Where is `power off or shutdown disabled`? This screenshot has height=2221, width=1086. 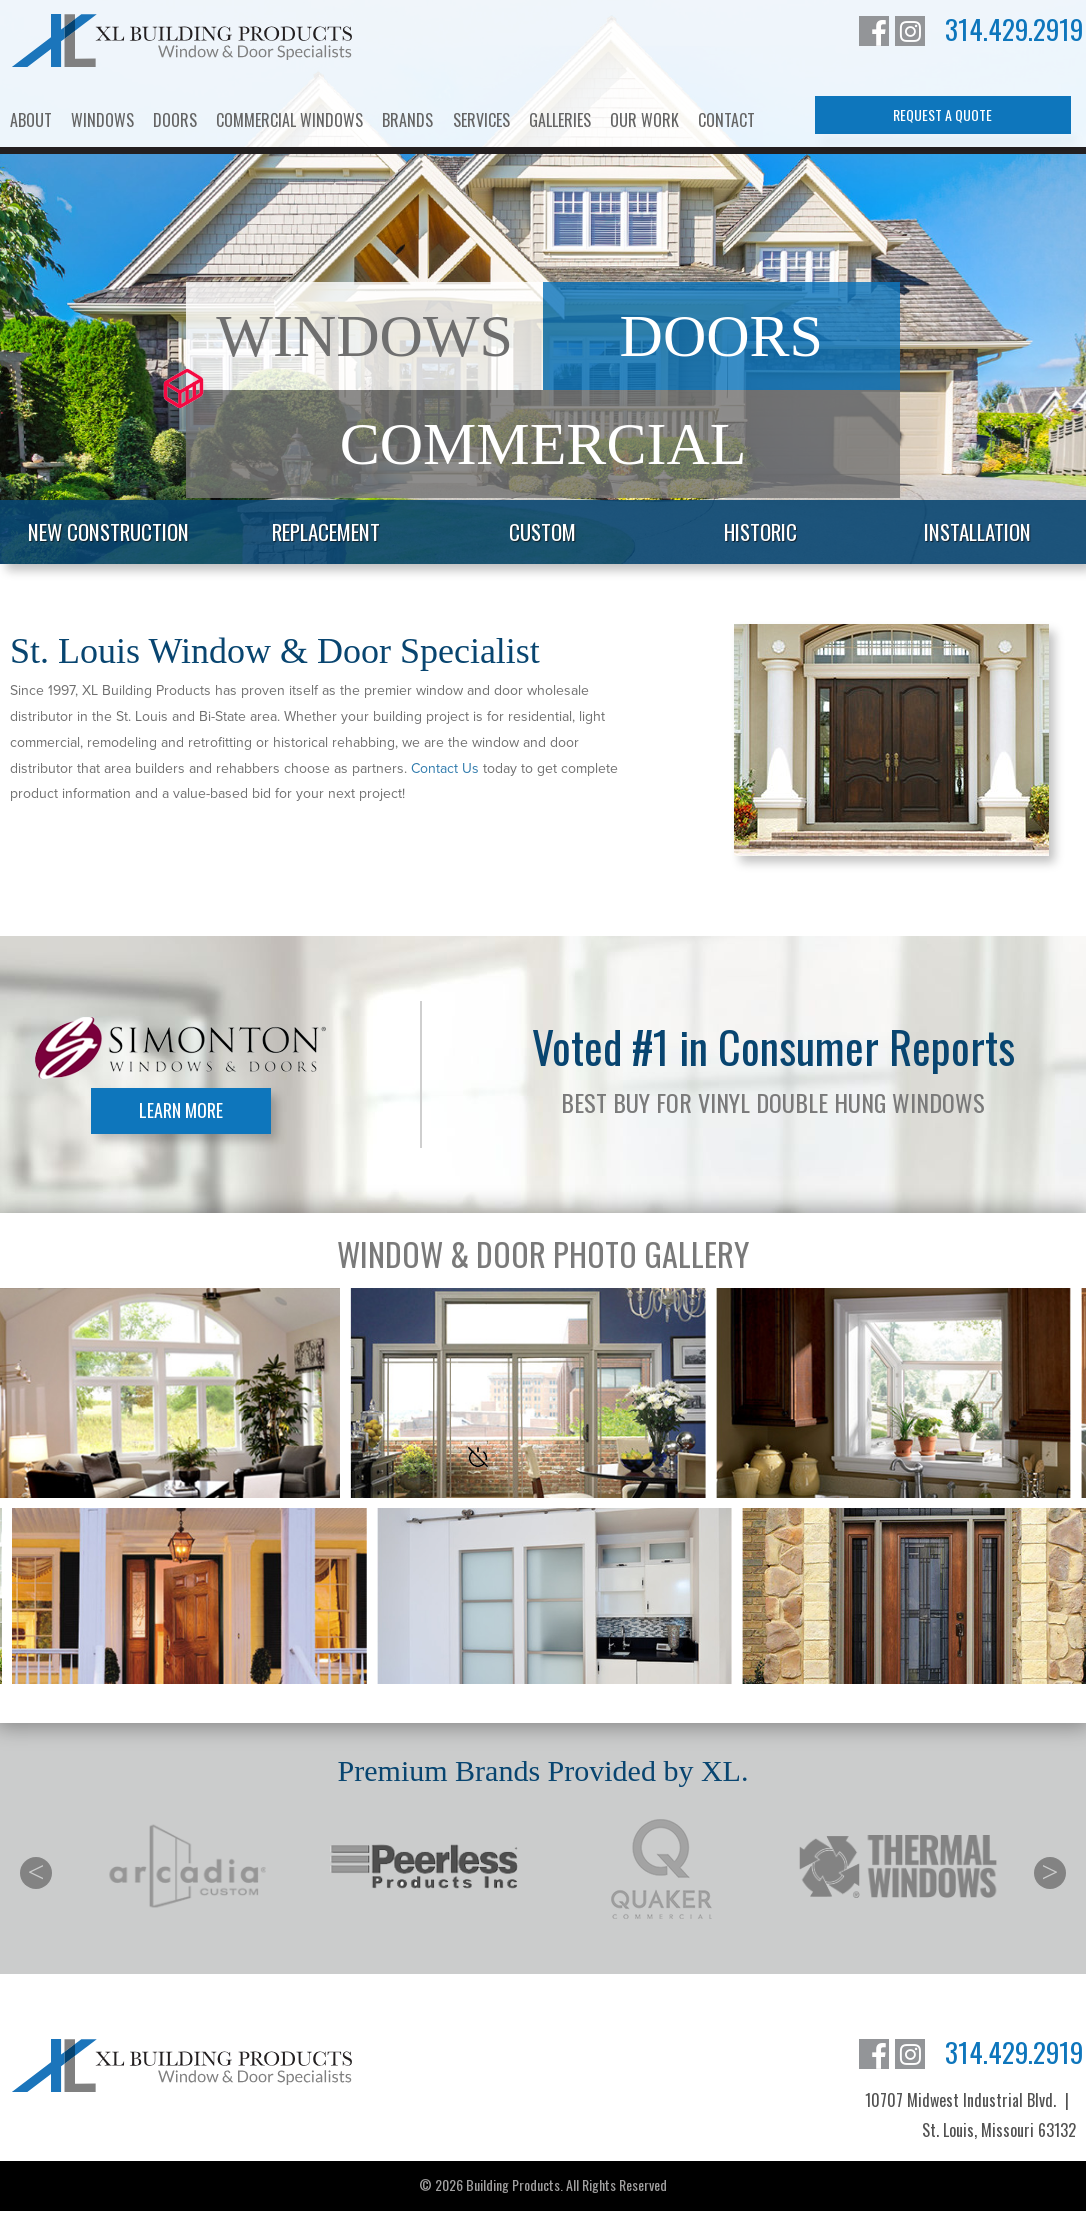 power off or shutdown disabled is located at coordinates (478, 1457).